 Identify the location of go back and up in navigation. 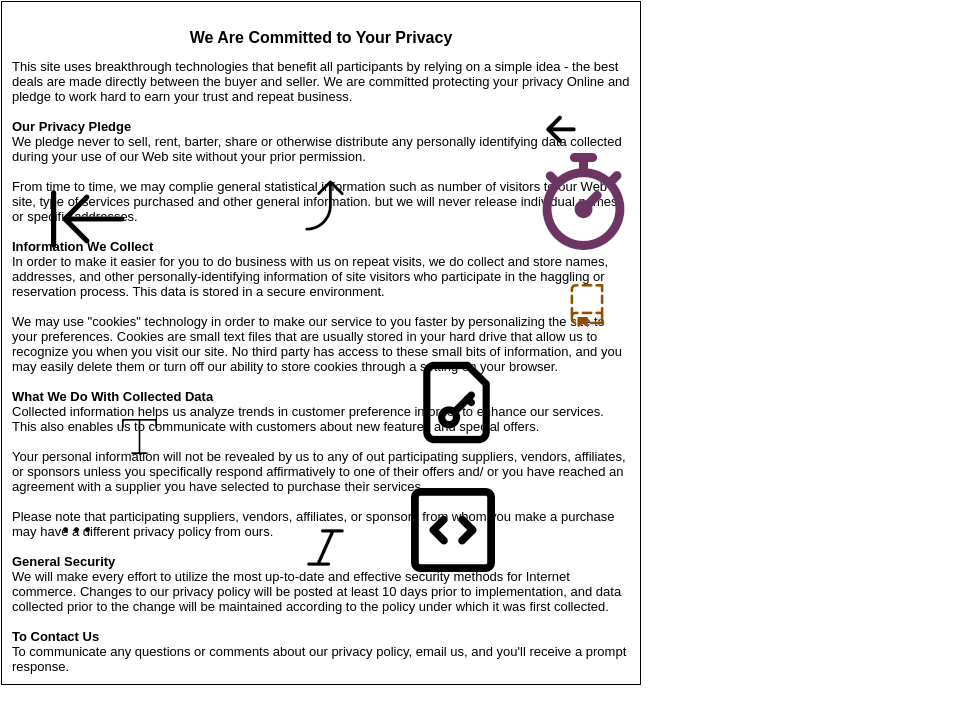
(324, 205).